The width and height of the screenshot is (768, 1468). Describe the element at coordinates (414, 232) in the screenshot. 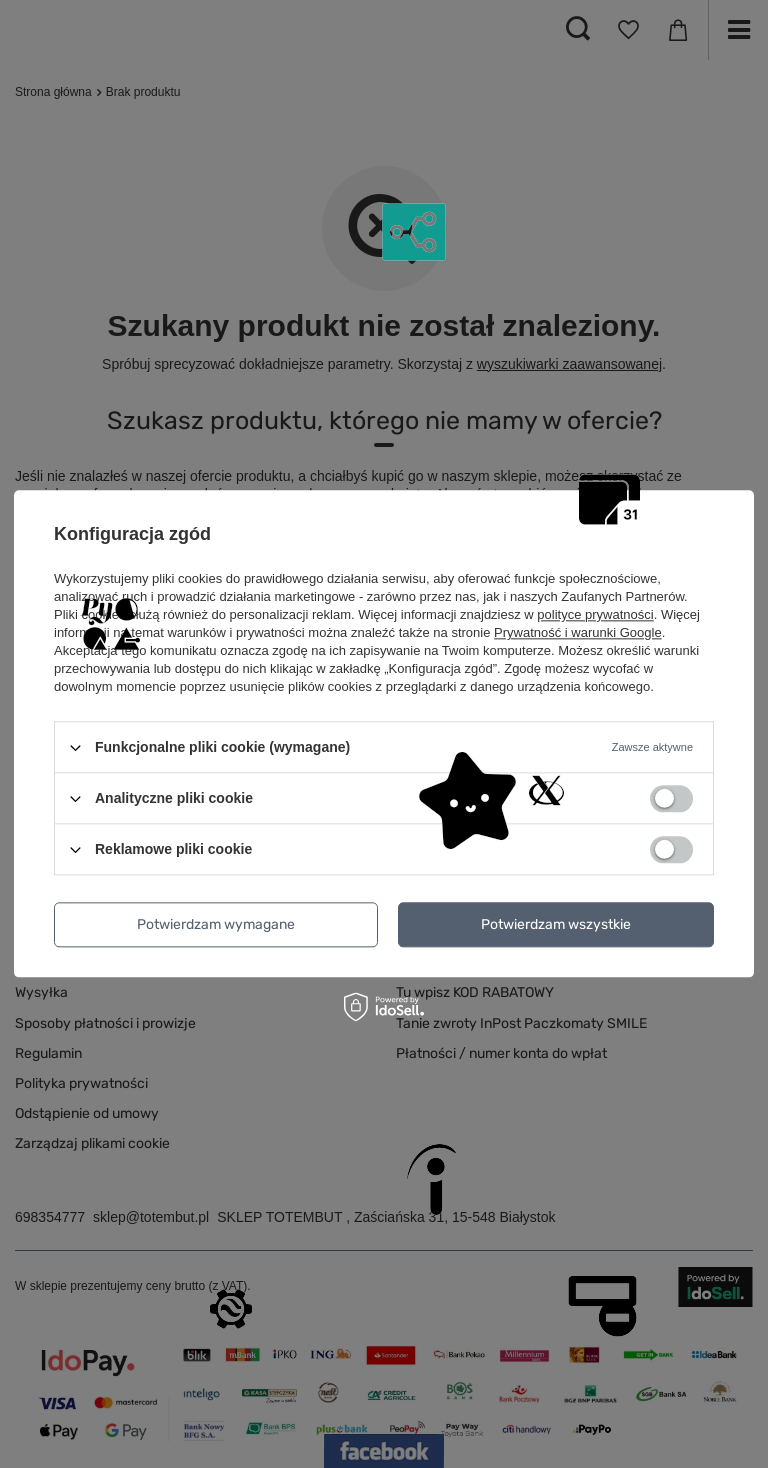

I see `view on StackShare` at that location.